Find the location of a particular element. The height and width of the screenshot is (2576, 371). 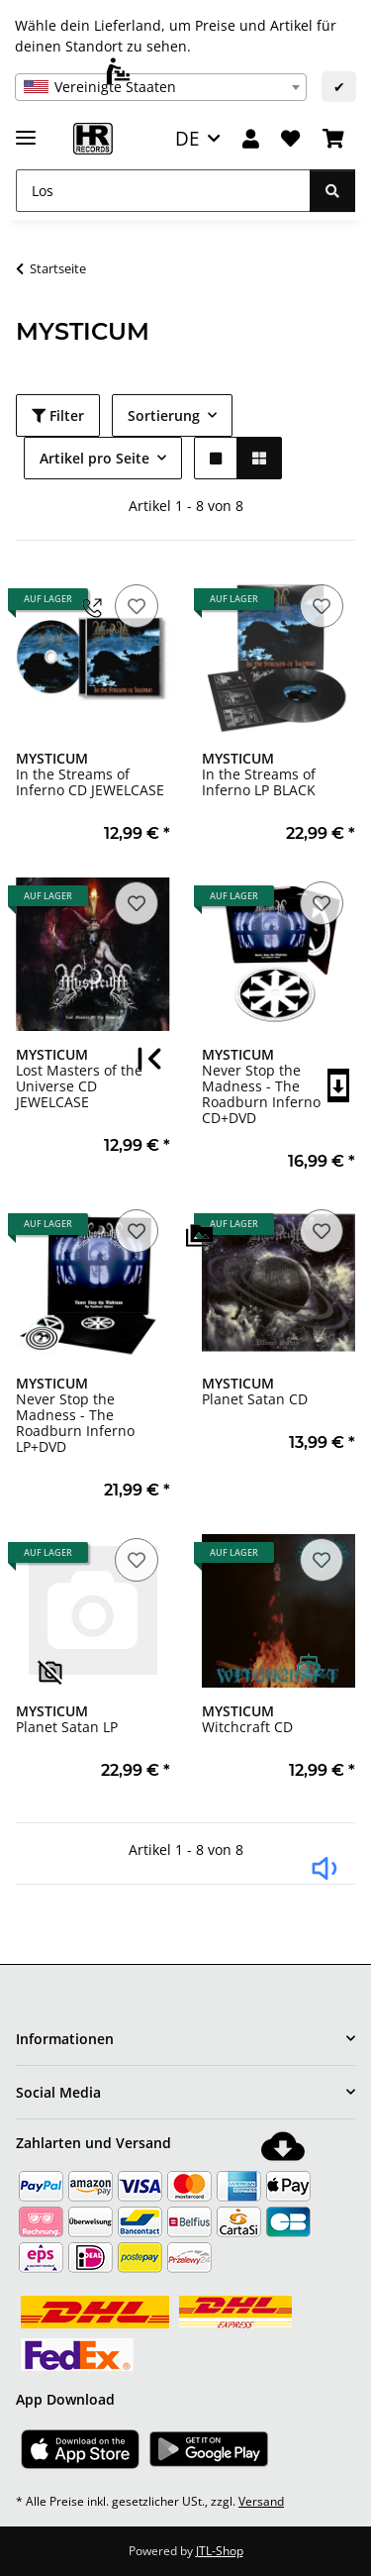

access photo and video library is located at coordinates (199, 1235).